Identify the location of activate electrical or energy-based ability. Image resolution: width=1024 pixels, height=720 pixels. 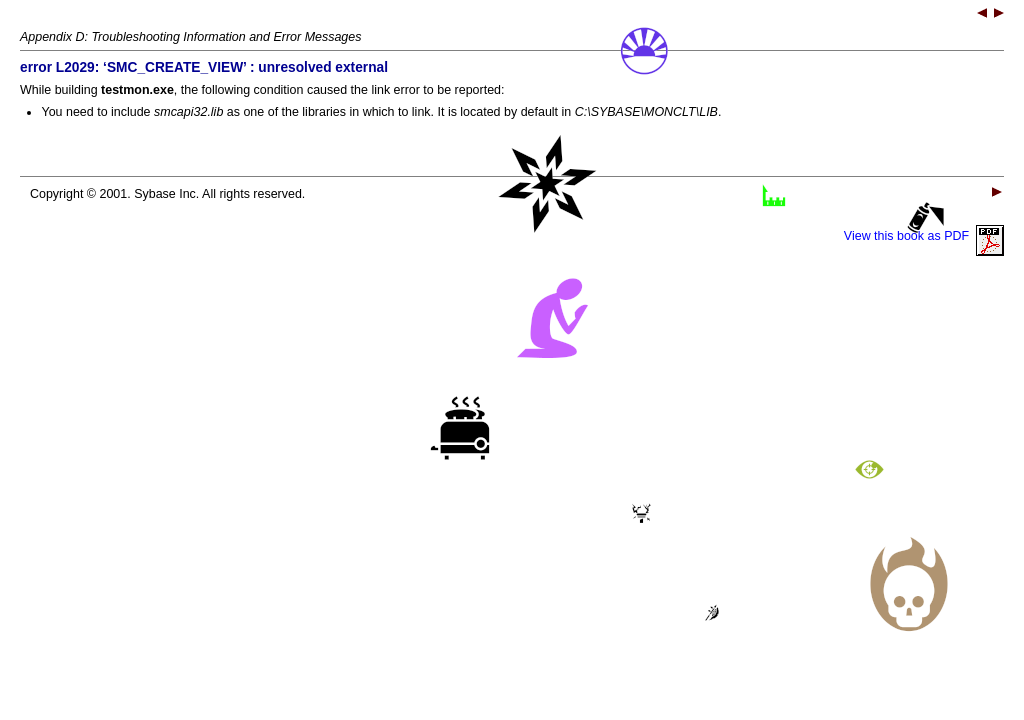
(641, 513).